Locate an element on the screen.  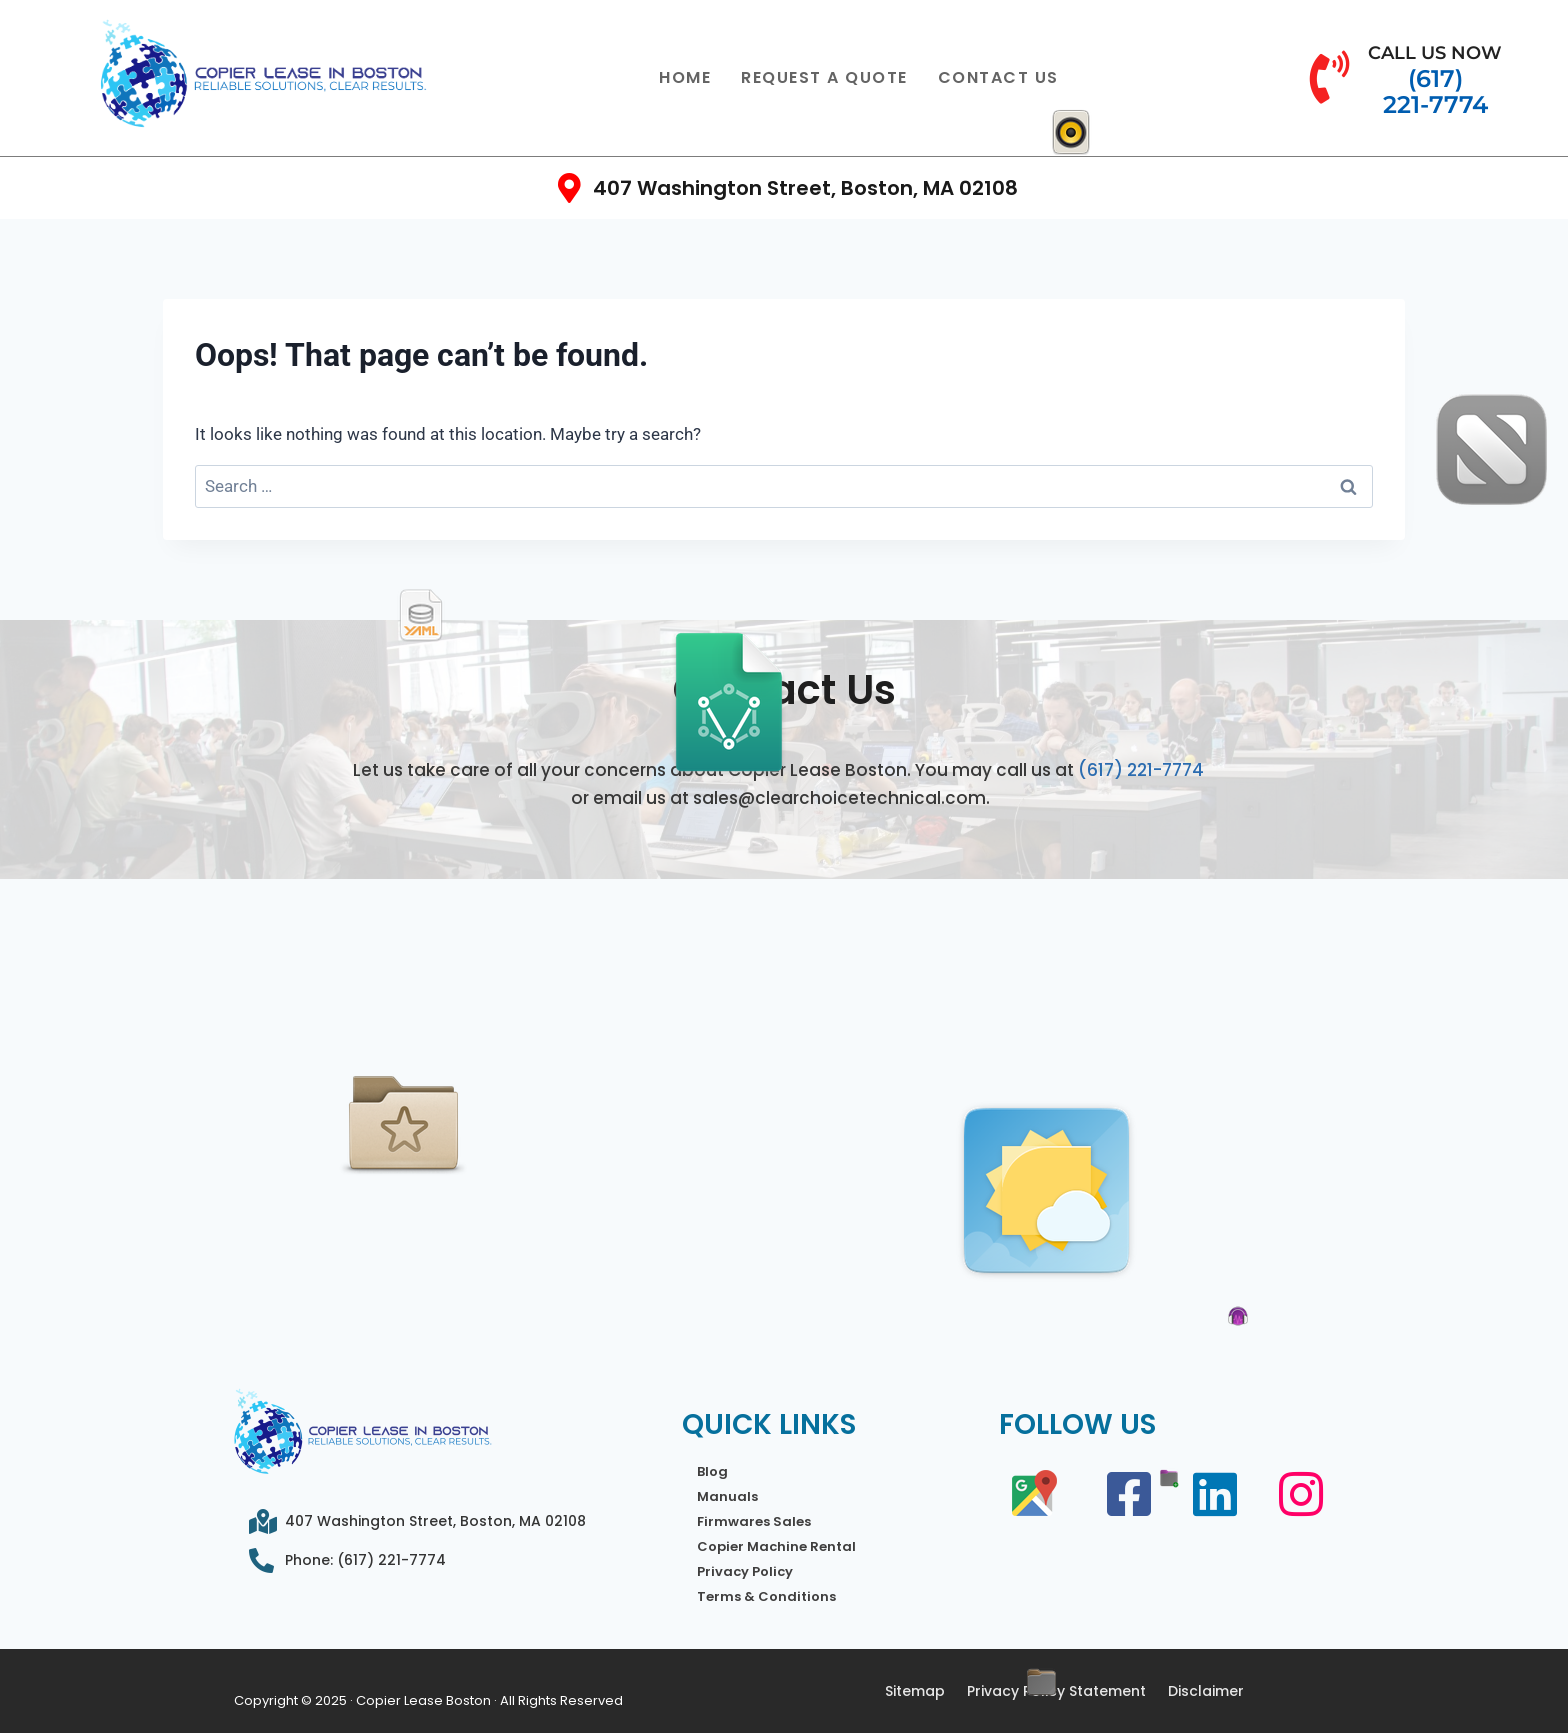
open the weather app is located at coordinates (1046, 1190).